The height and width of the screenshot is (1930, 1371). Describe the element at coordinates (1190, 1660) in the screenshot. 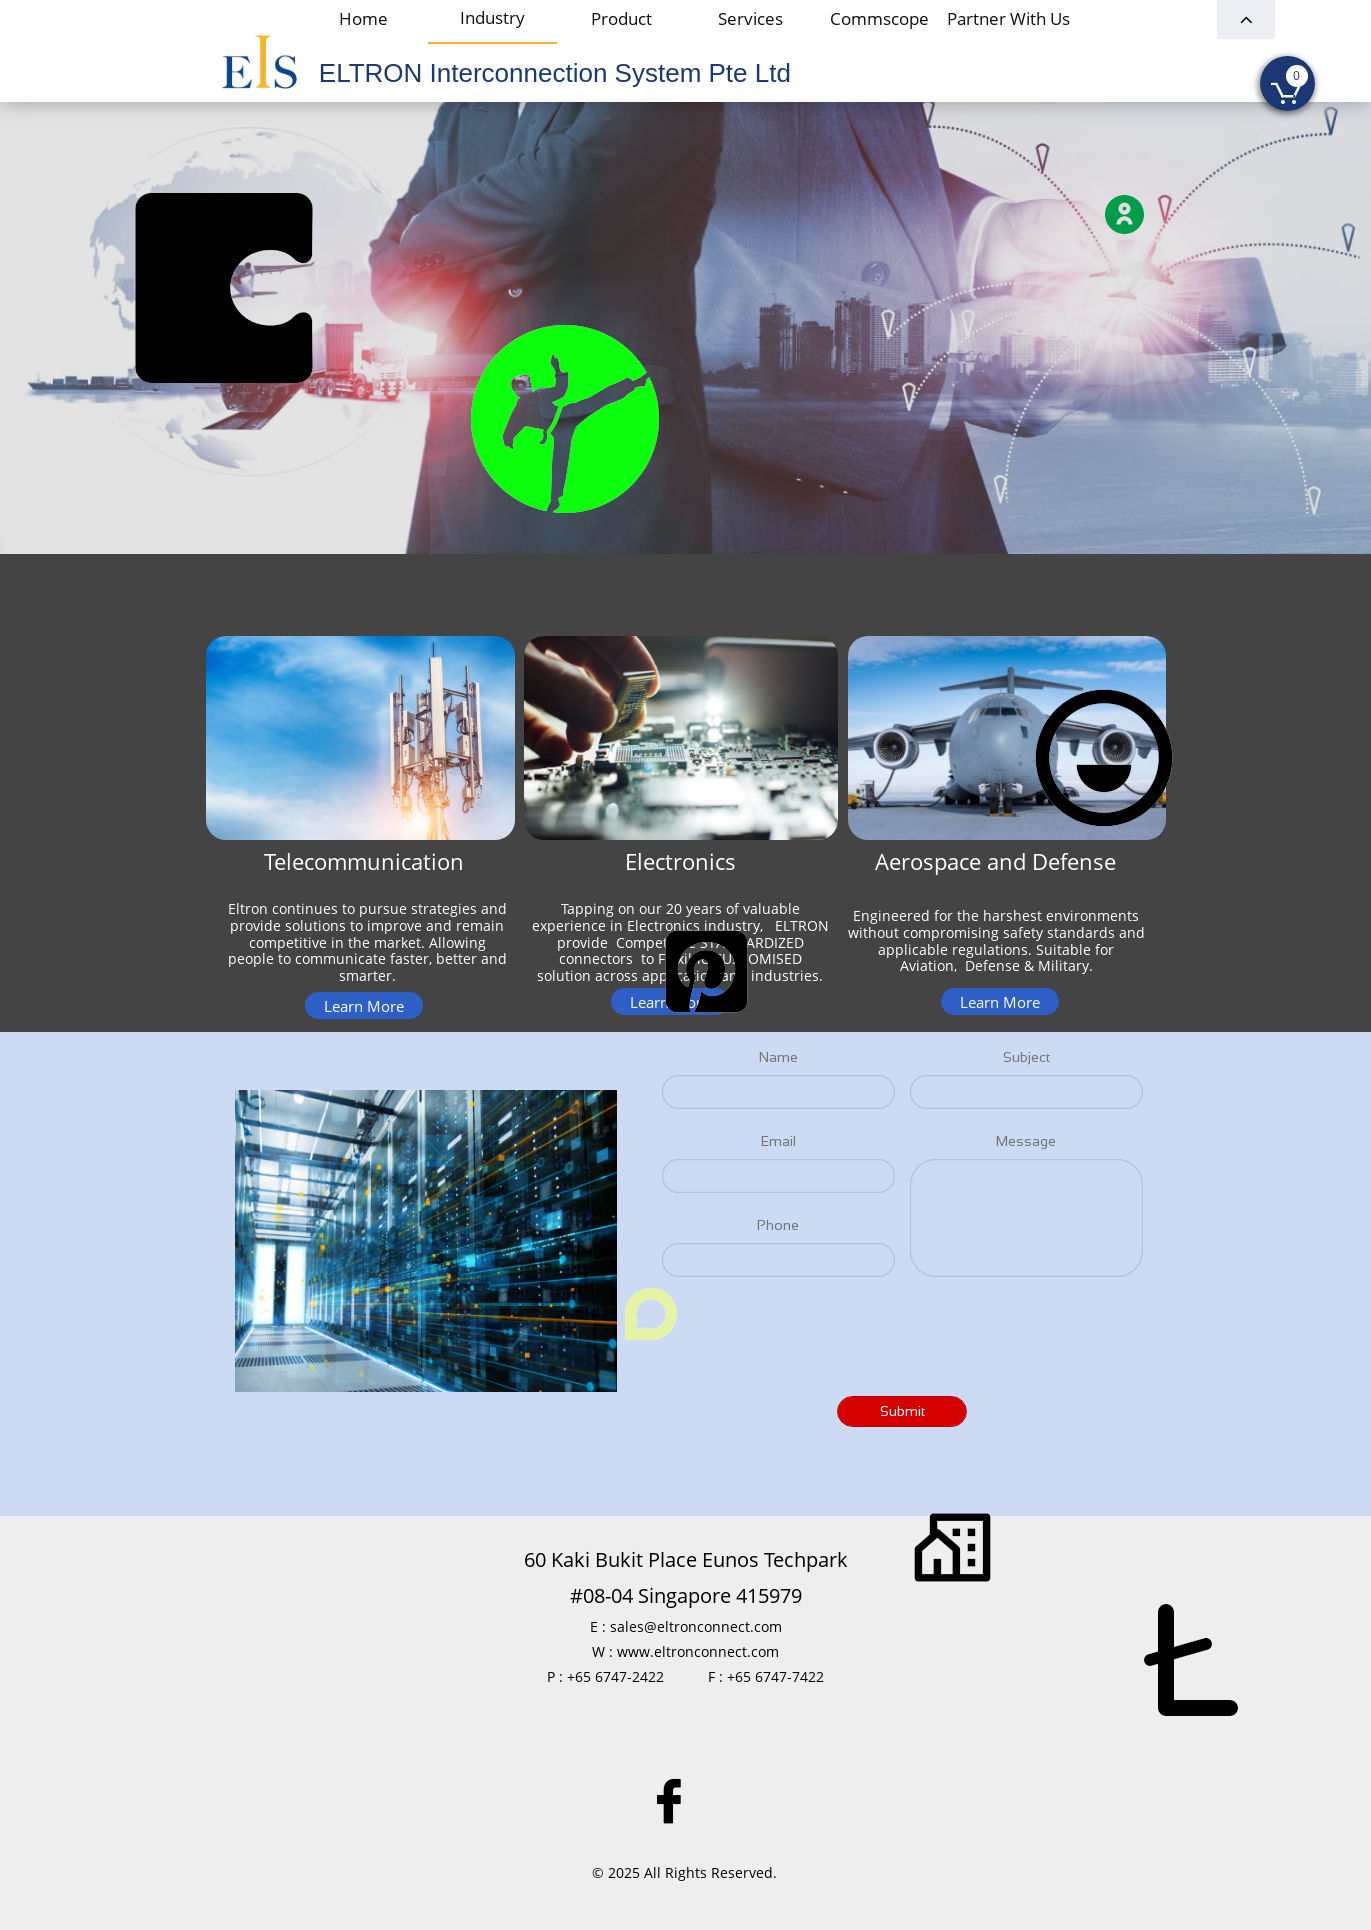

I see `indicates litecoin cryptocurrency` at that location.